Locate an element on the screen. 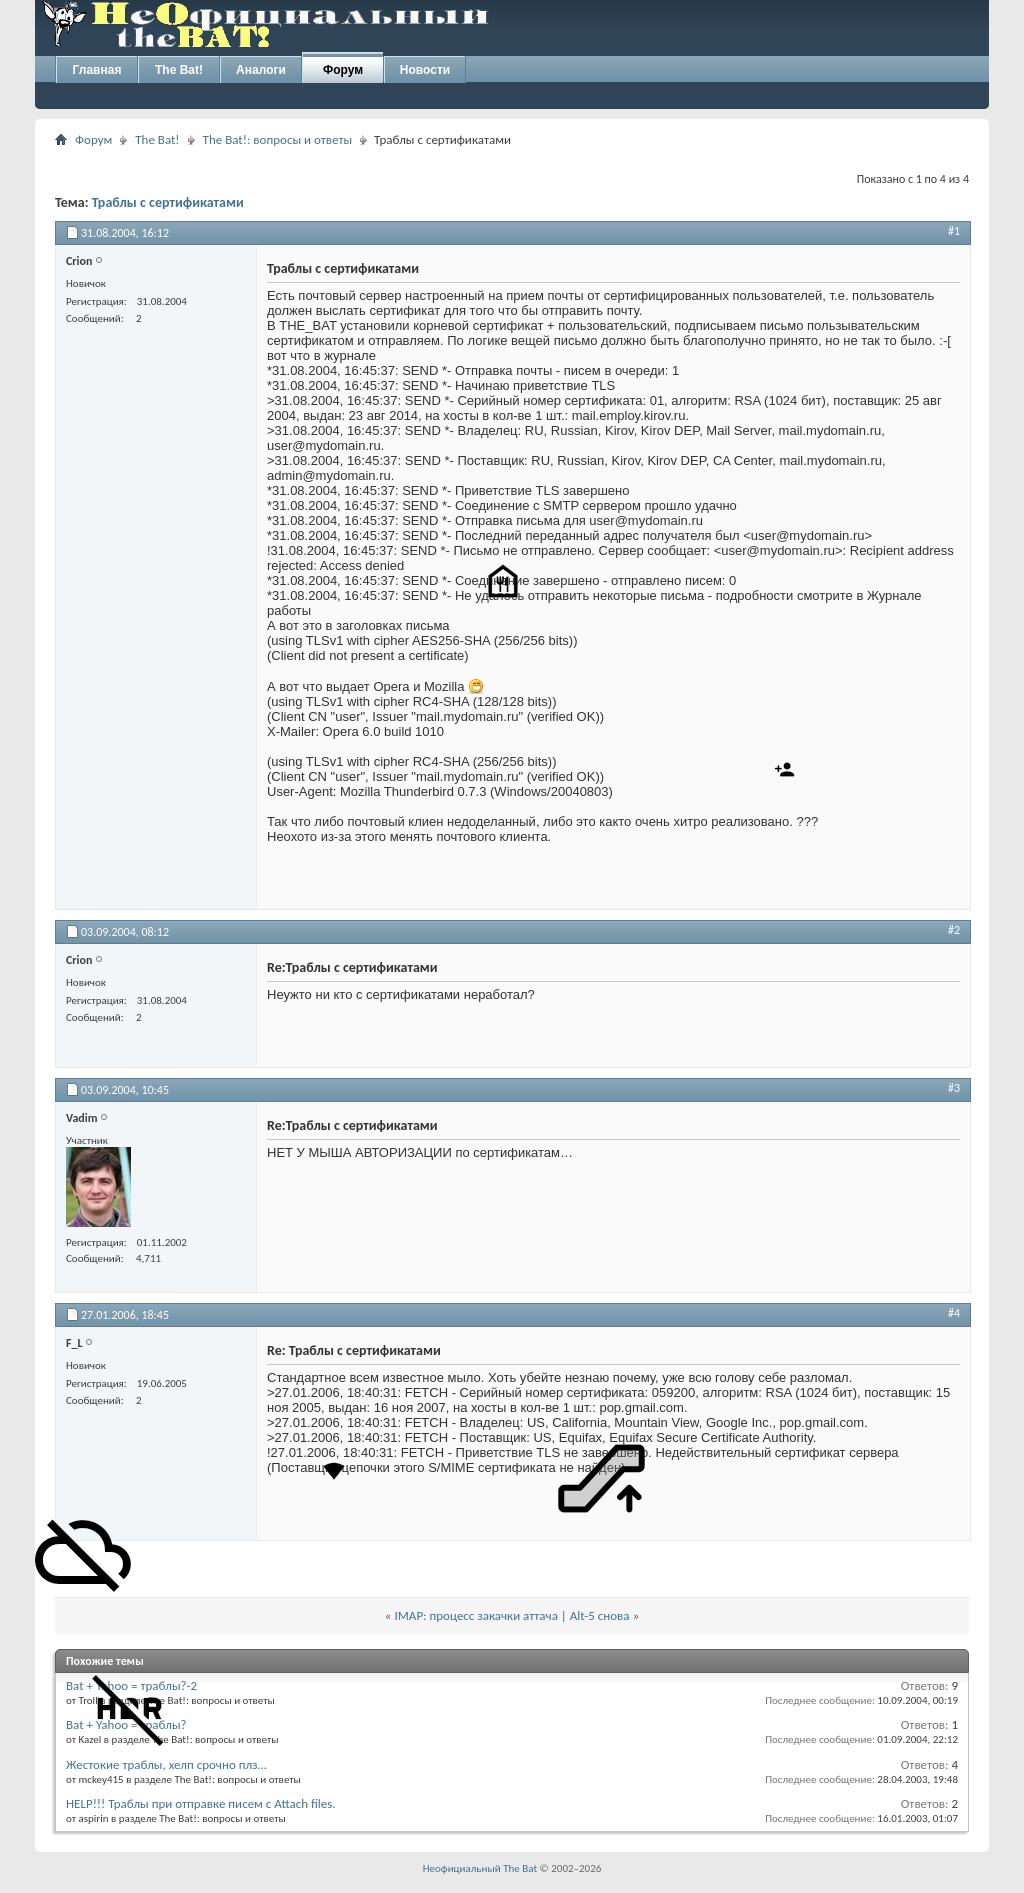 The width and height of the screenshot is (1024, 1893). indicates full wifi signal strength is located at coordinates (334, 1471).